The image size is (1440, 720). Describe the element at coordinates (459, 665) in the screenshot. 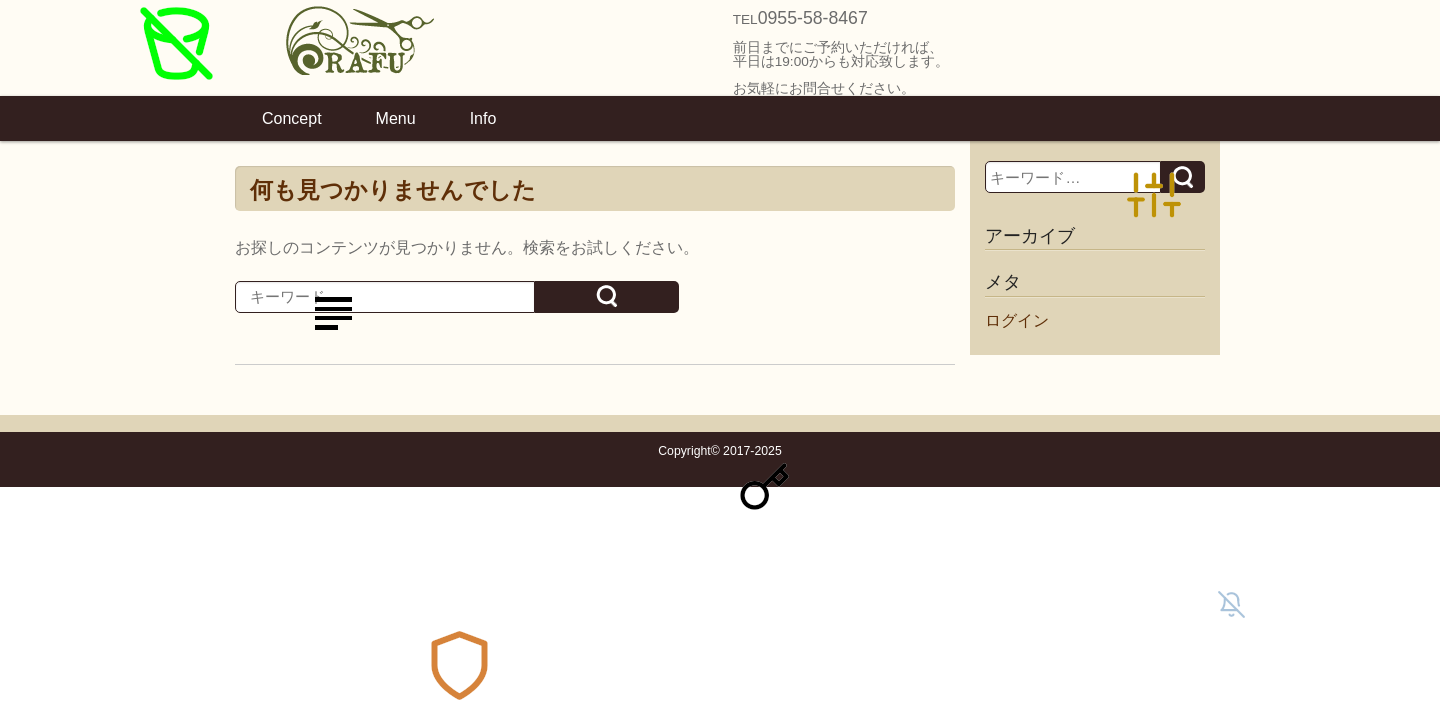

I see `access security settings` at that location.